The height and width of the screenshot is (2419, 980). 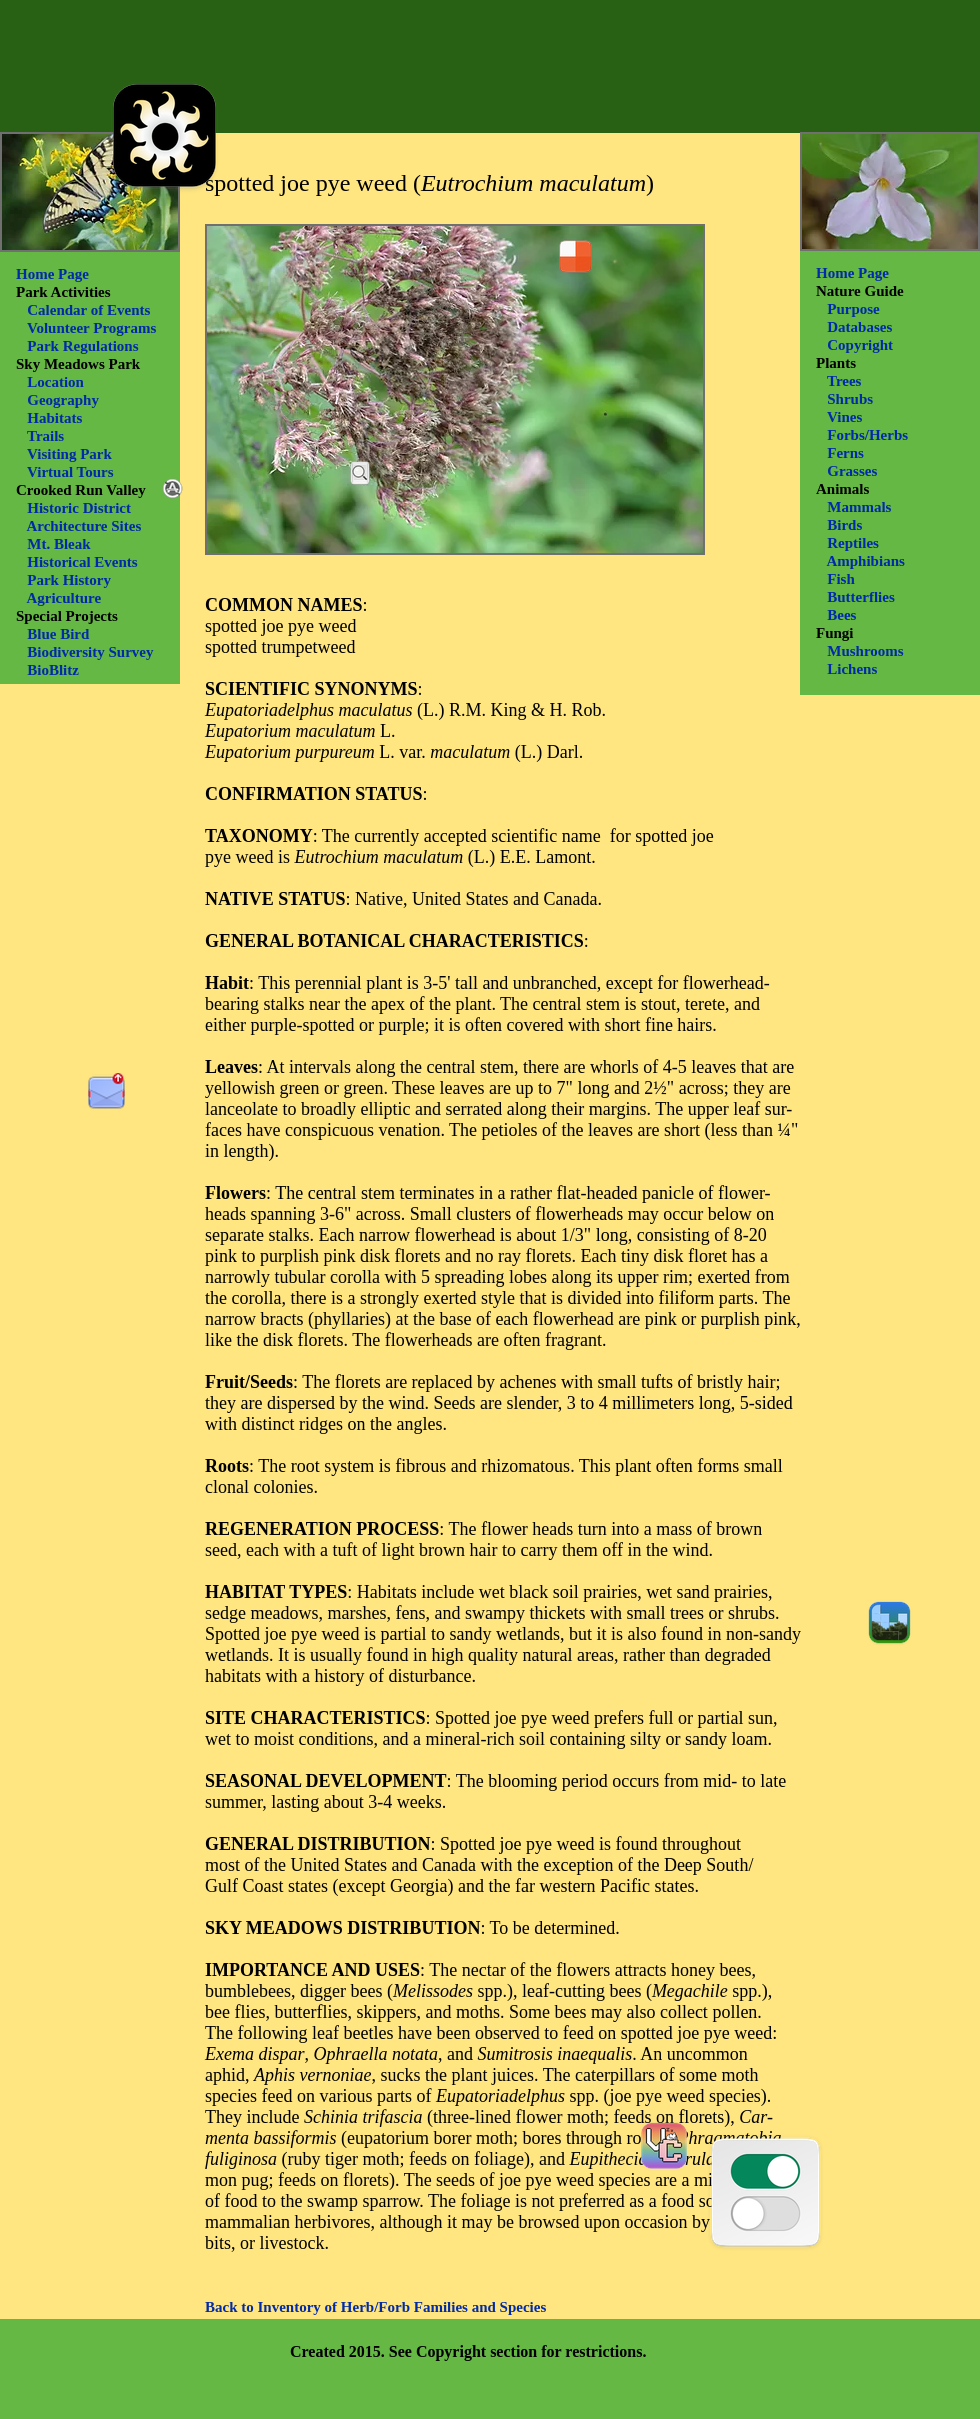 What do you see at coordinates (889, 1622) in the screenshot?
I see `open tetzle jigsaw puzzle game` at bounding box center [889, 1622].